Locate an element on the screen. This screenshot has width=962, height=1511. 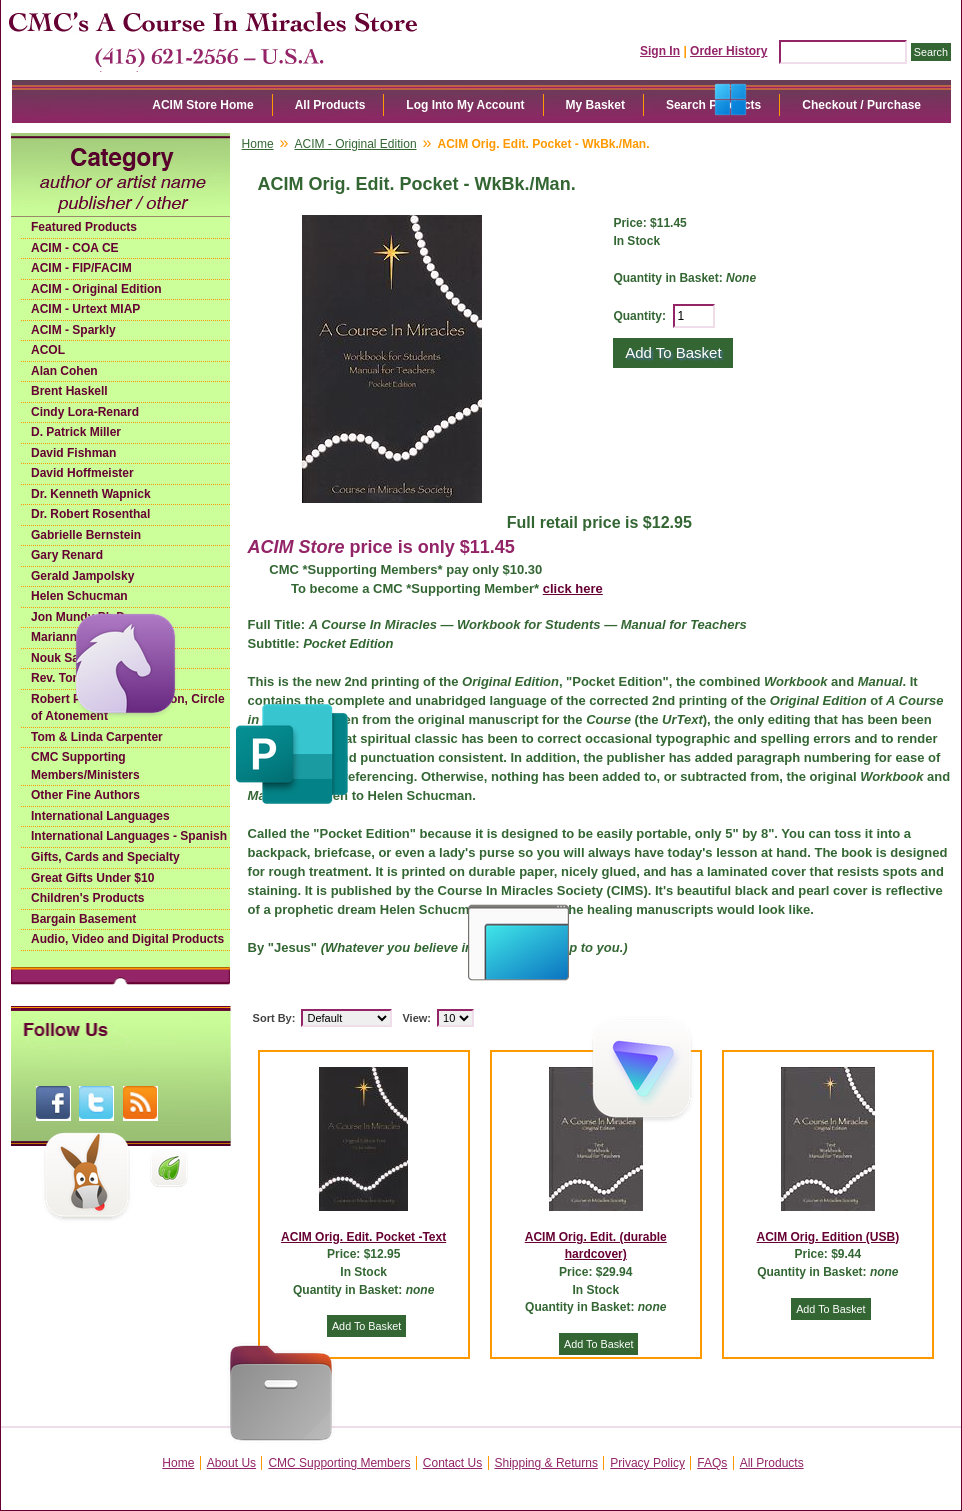
open Microsoft Publisher application is located at coordinates (293, 754).